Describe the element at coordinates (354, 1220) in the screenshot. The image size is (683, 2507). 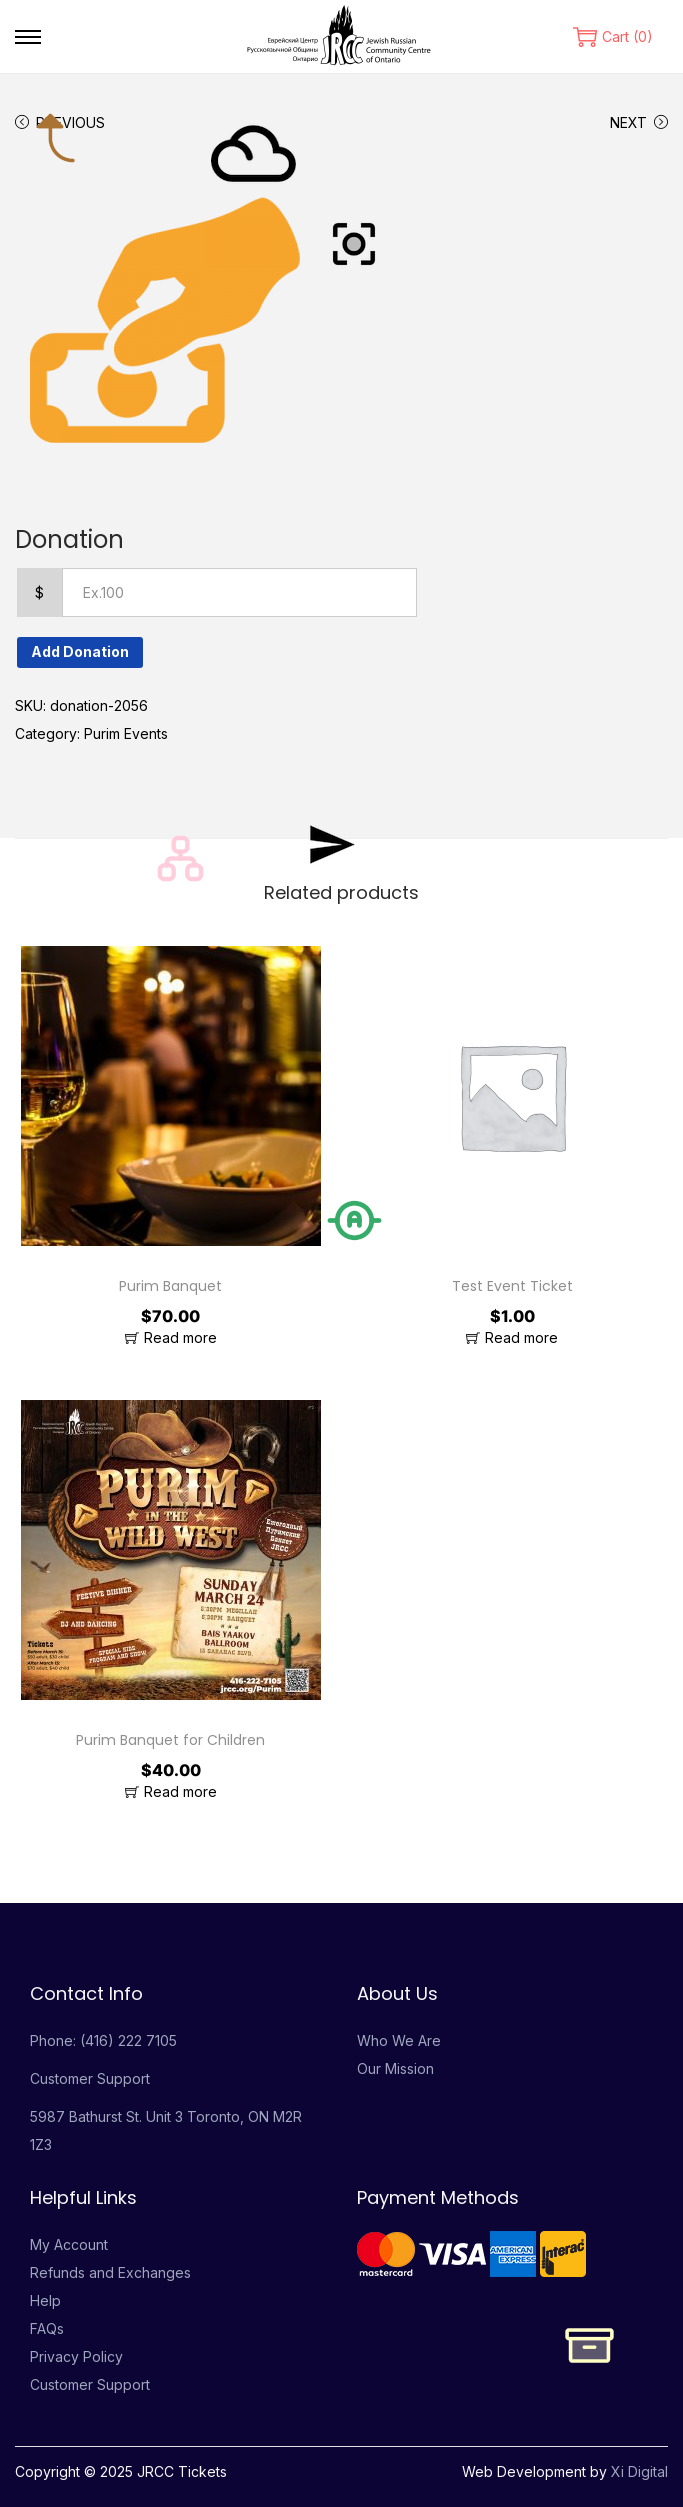
I see `ammeter symbol for circuit diagrams` at that location.